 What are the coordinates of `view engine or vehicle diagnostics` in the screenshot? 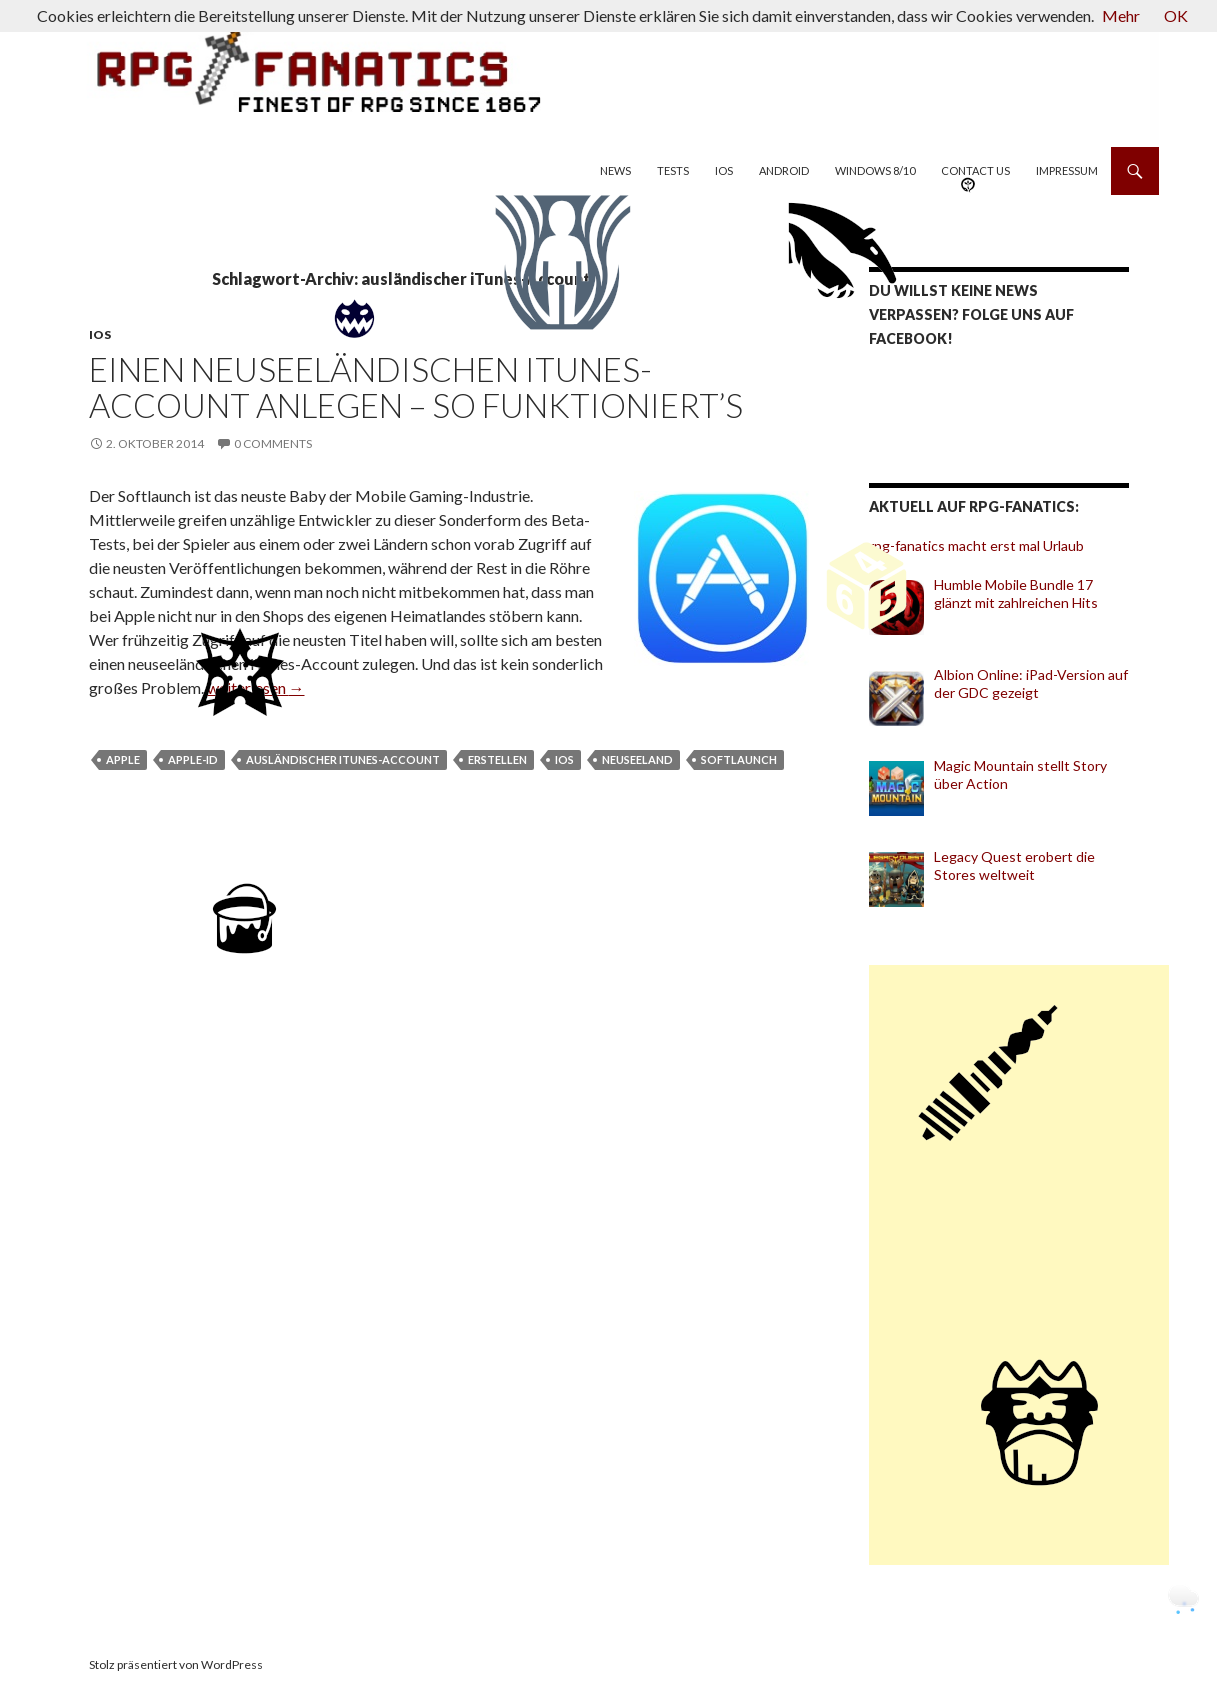 It's located at (988, 1073).